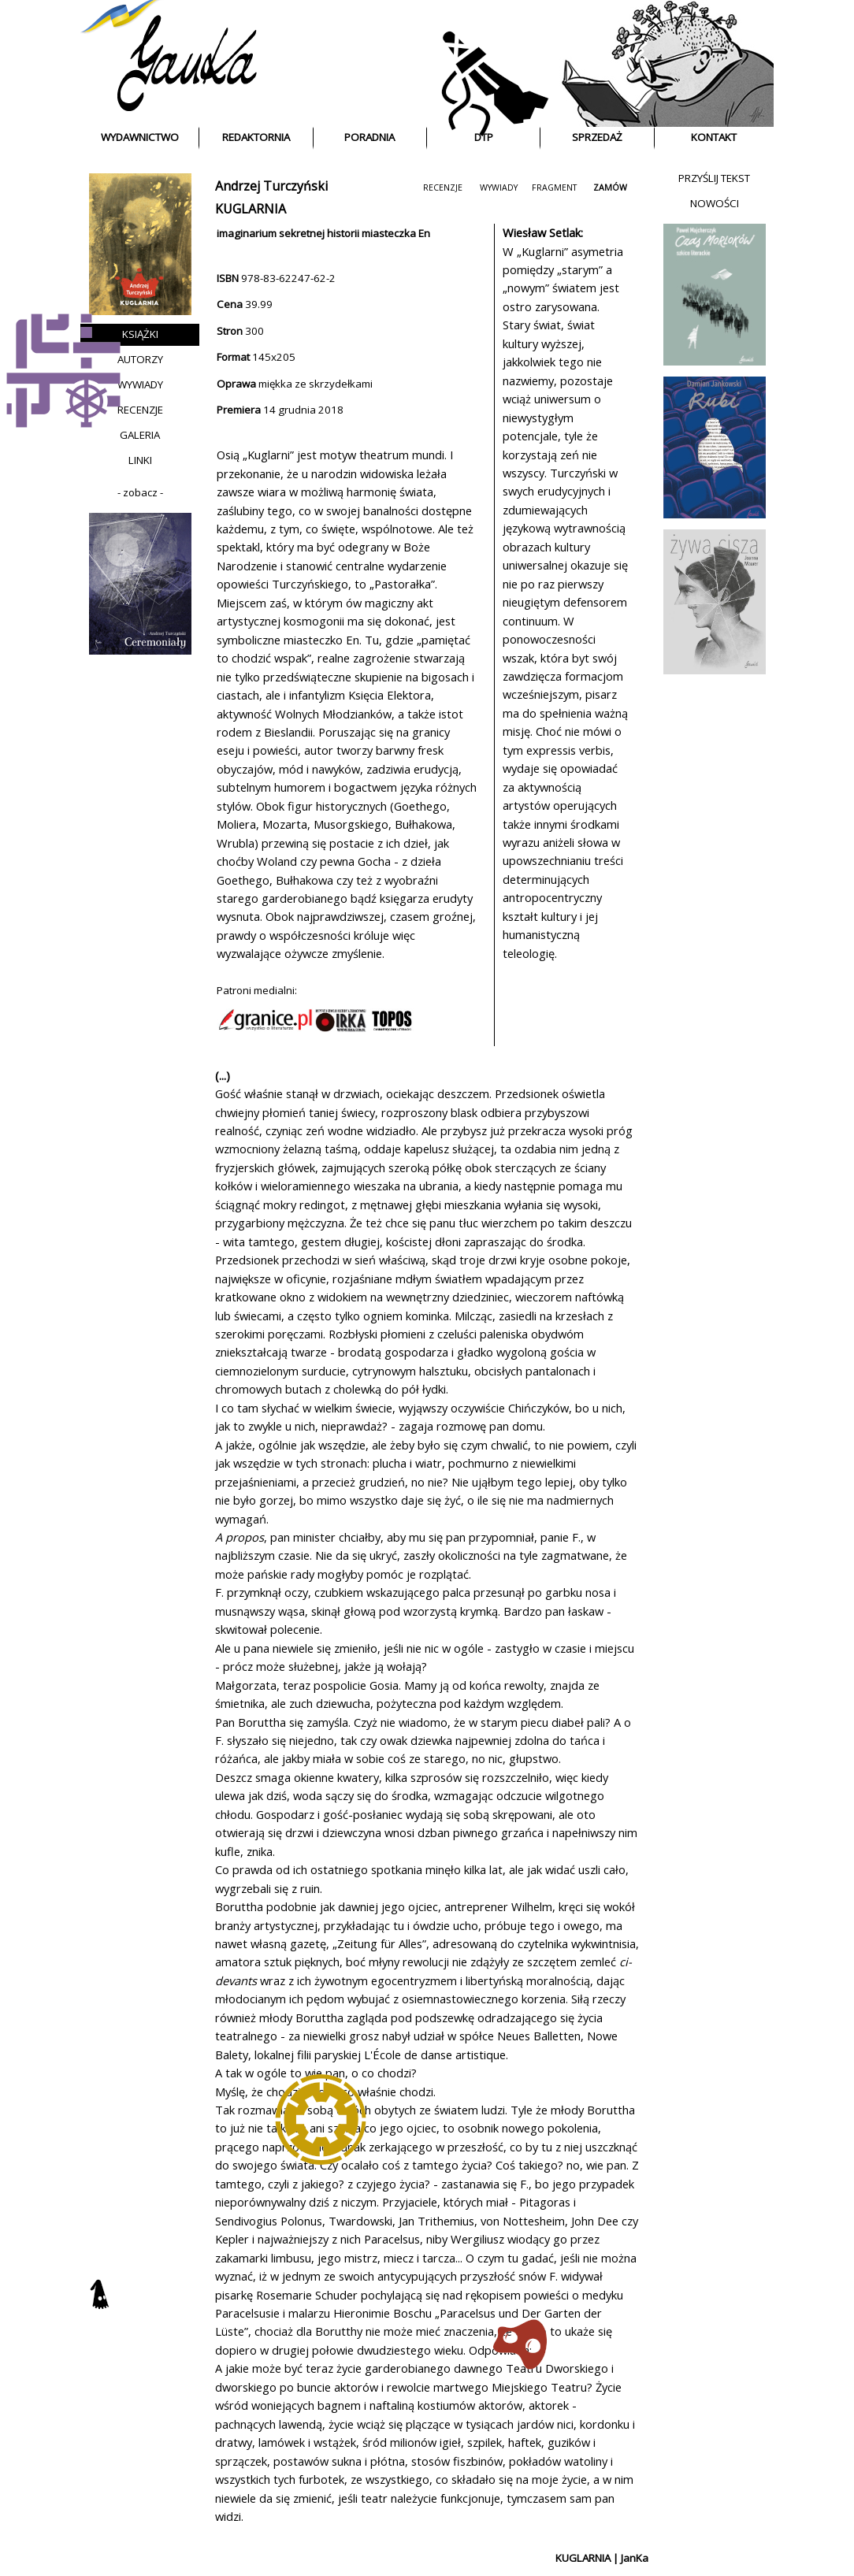 The image size is (854, 2576). I want to click on indicates breakfast or morning meal options, so click(520, 2344).